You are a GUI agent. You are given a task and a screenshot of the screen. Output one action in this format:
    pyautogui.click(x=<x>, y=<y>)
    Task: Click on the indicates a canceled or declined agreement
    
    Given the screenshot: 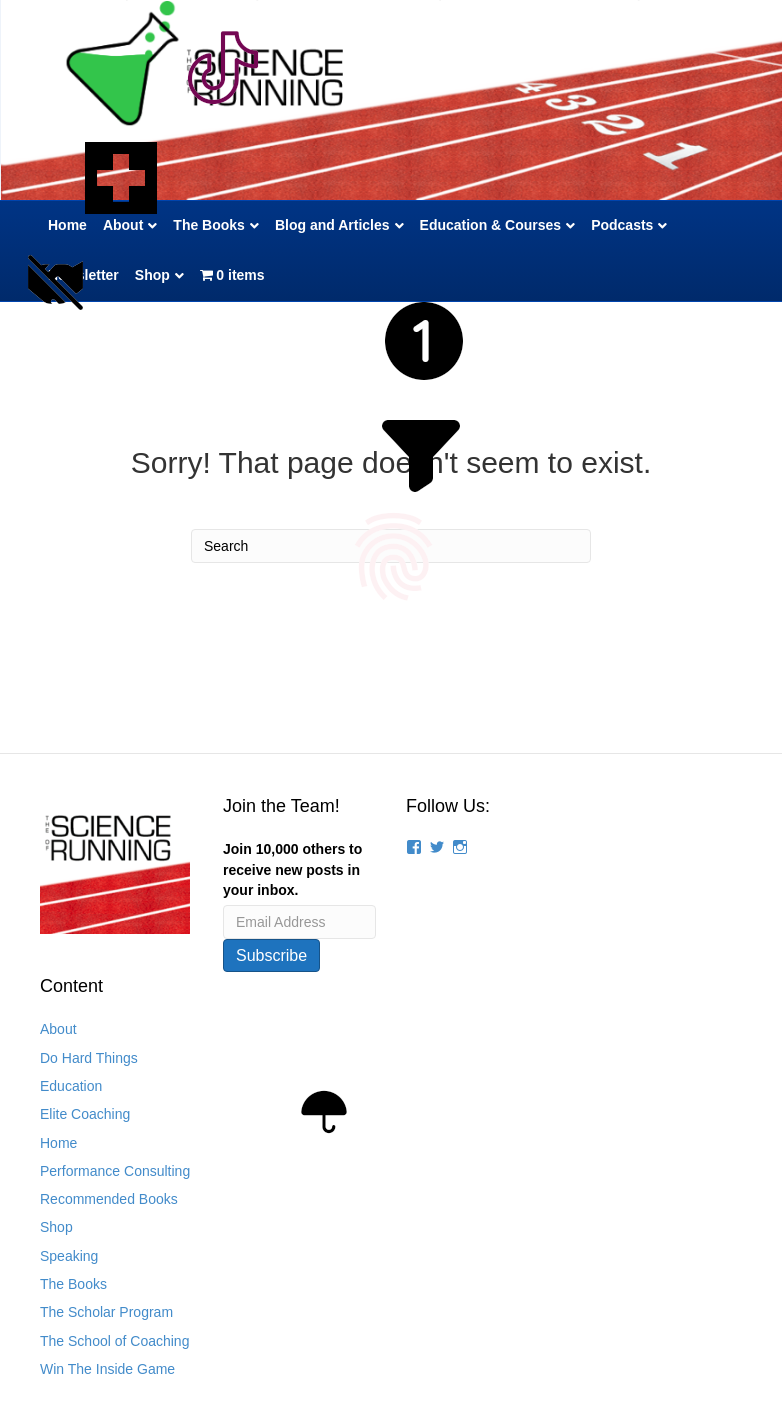 What is the action you would take?
    pyautogui.click(x=55, y=282)
    